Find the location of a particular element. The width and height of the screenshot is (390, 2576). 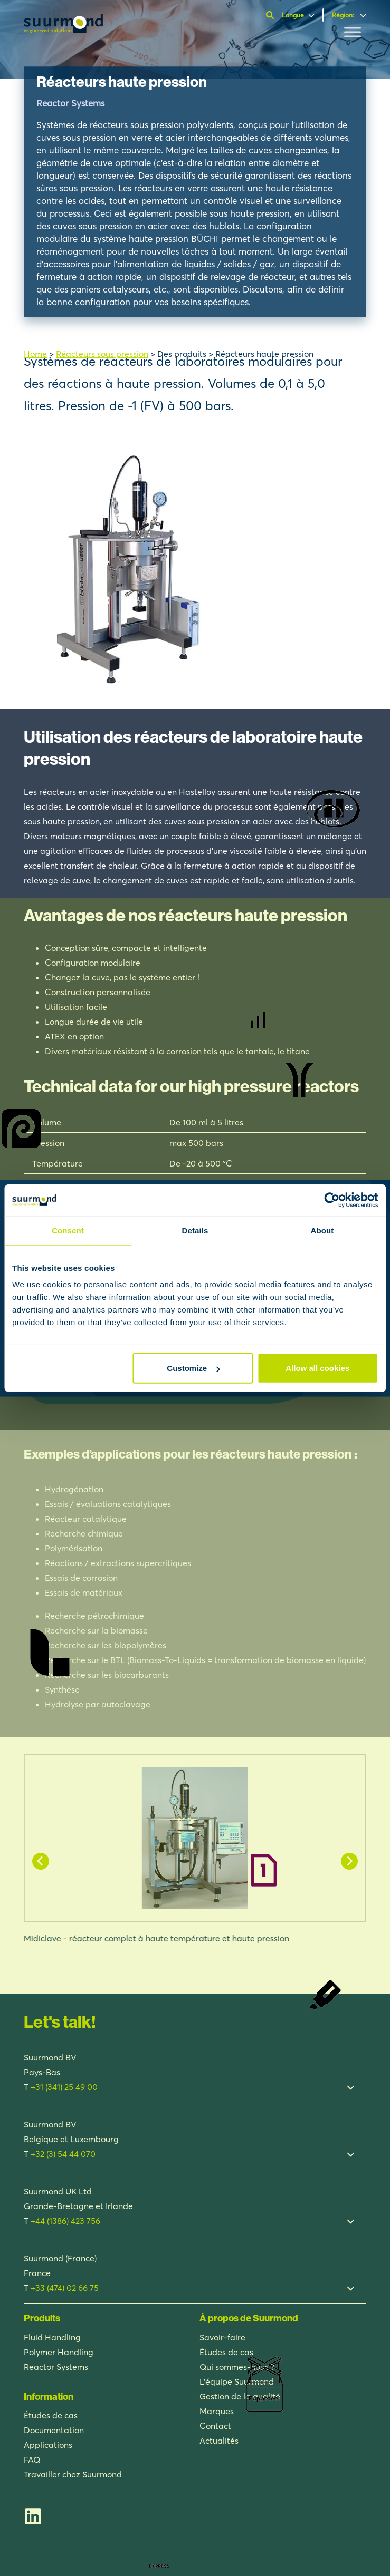

puppeteer browser automation library logo is located at coordinates (264, 2384).